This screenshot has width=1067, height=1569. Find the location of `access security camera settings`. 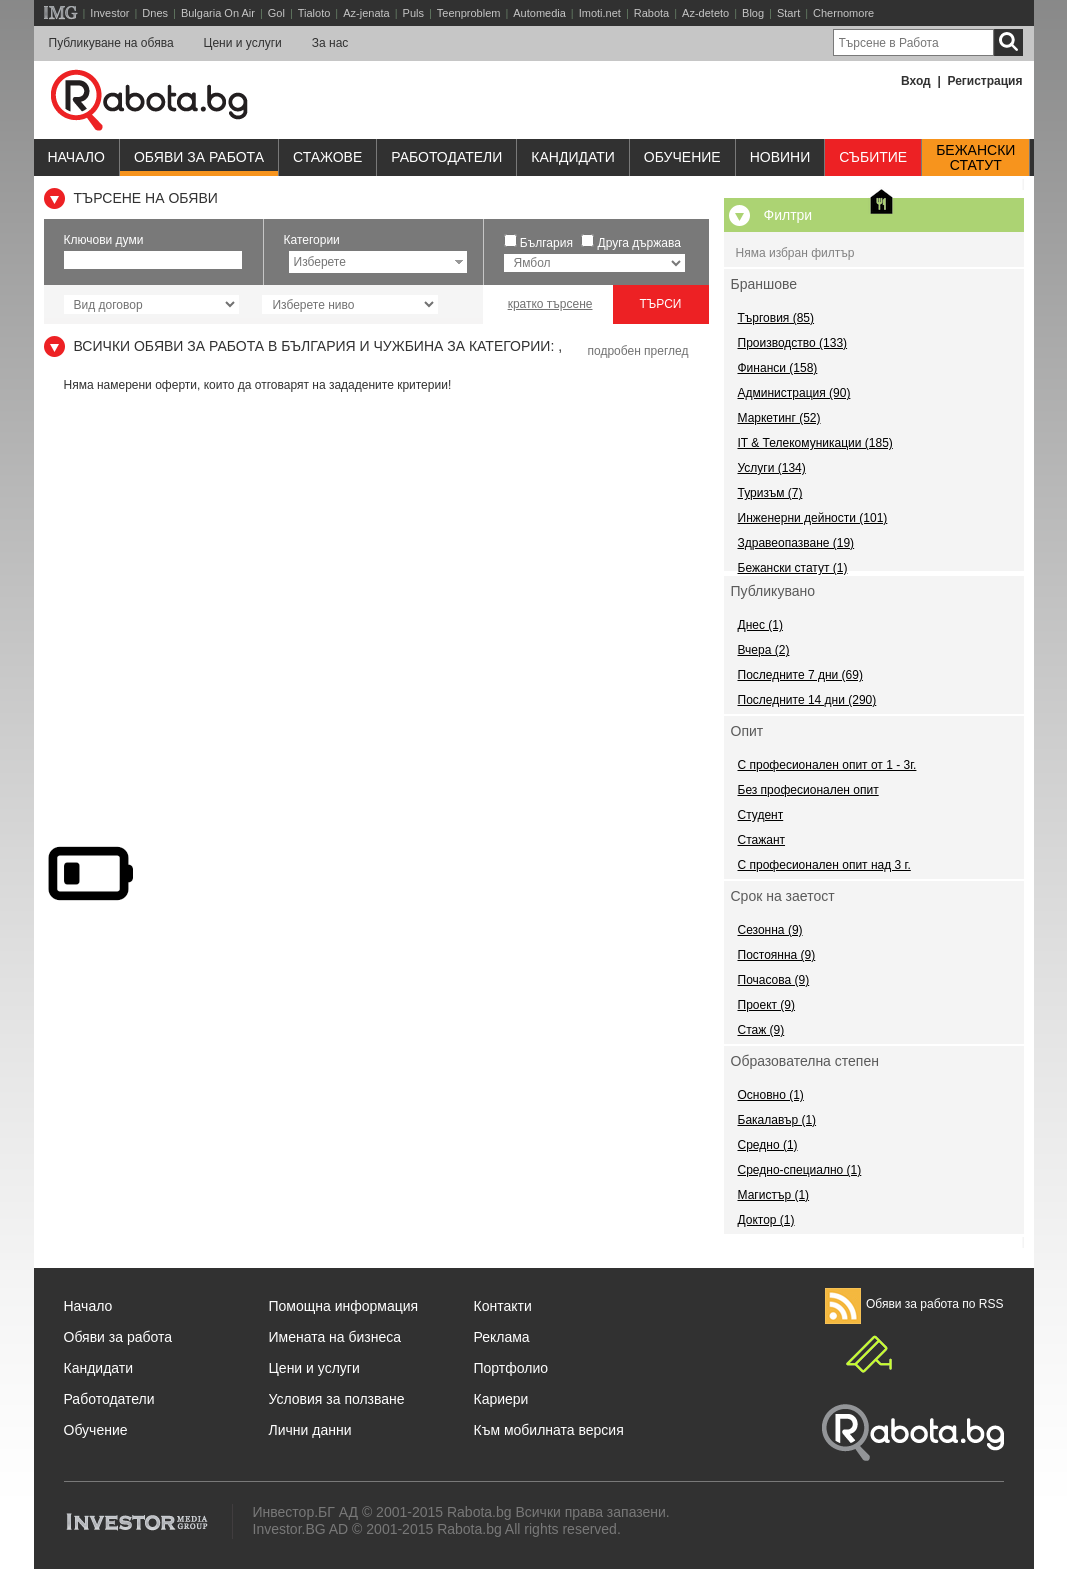

access security camera settings is located at coordinates (869, 1357).